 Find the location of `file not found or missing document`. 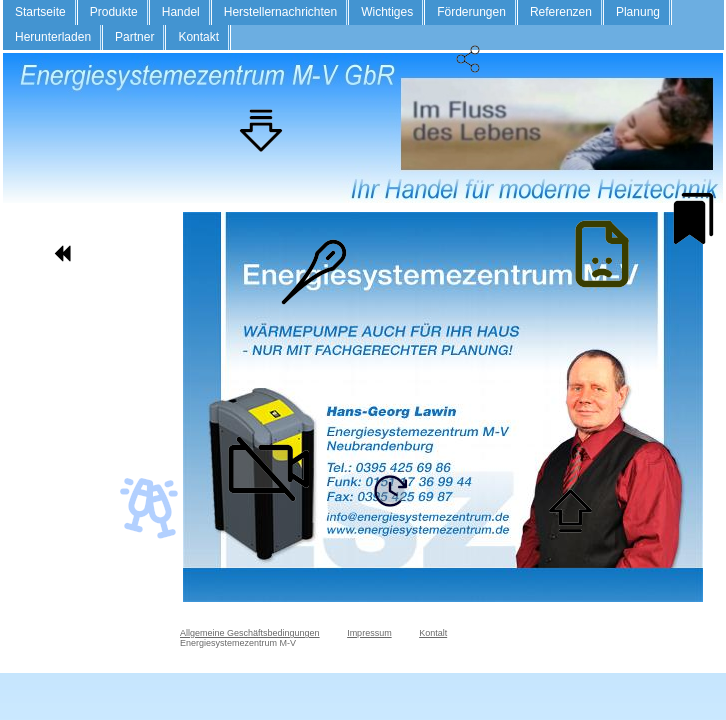

file not found or missing document is located at coordinates (602, 254).